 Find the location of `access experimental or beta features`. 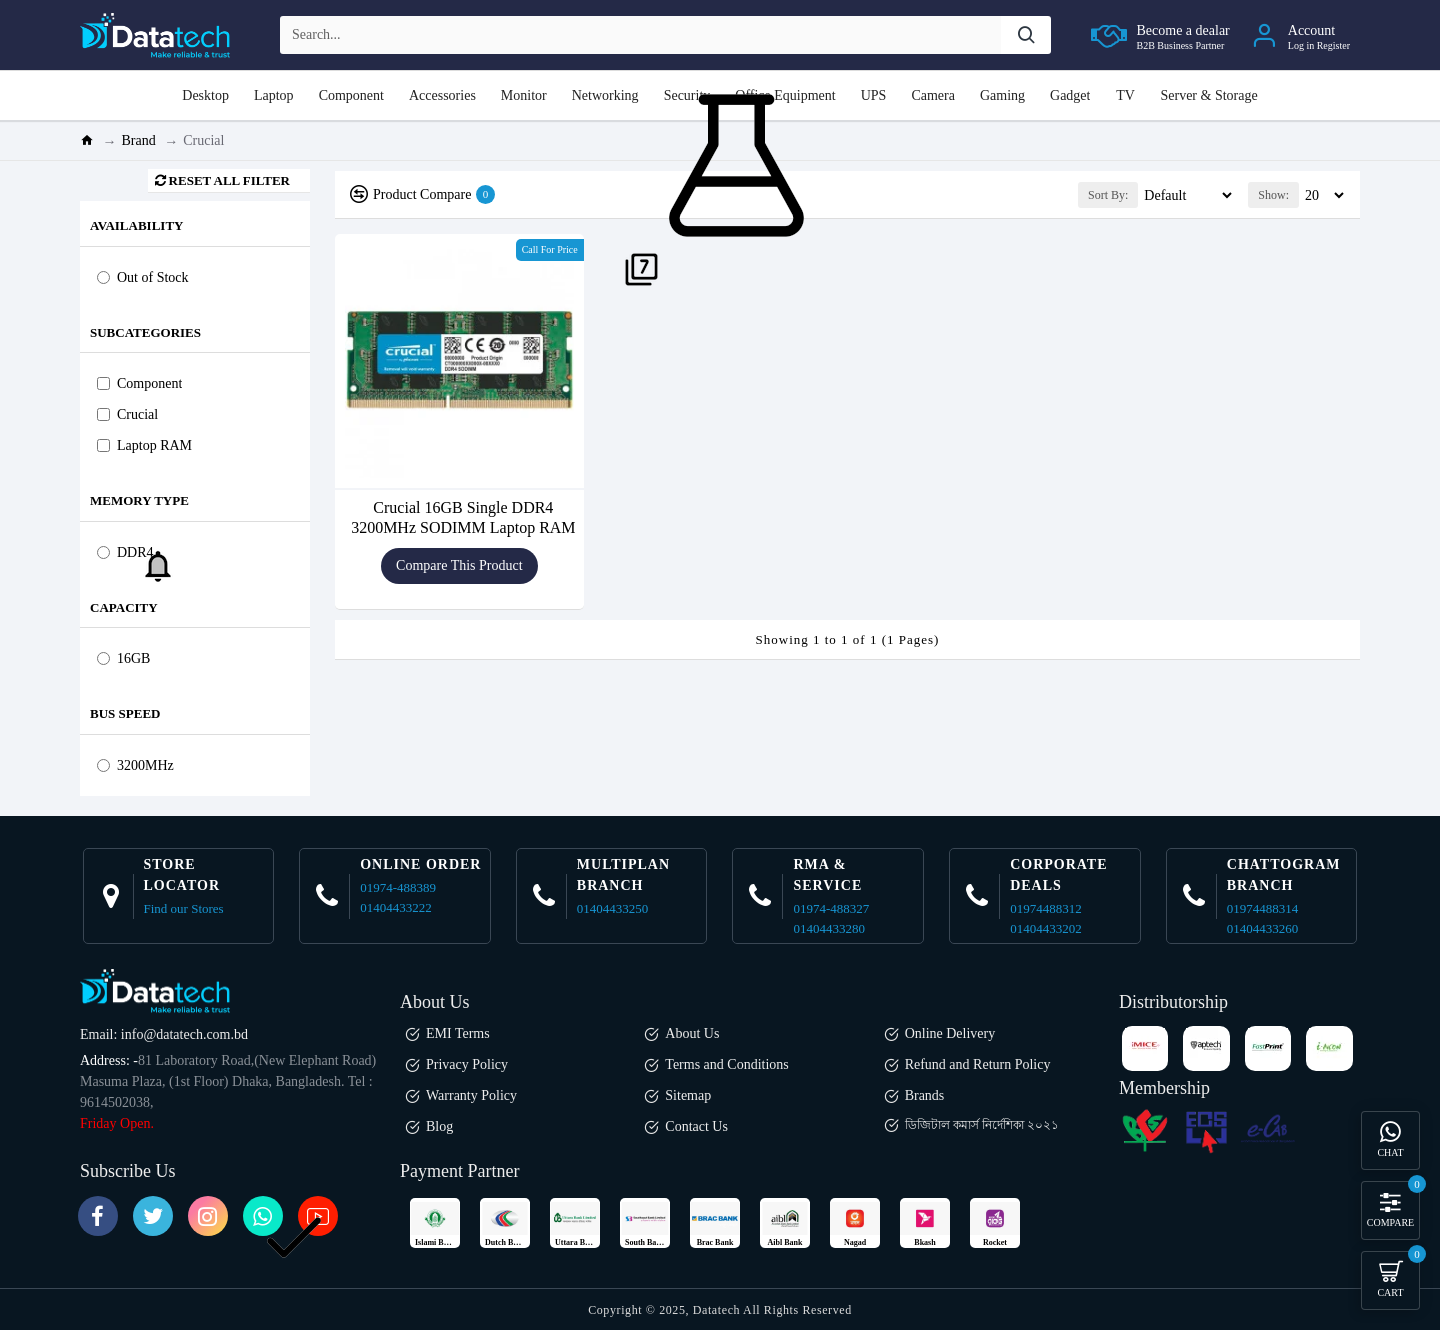

access experimental or beta features is located at coordinates (736, 165).